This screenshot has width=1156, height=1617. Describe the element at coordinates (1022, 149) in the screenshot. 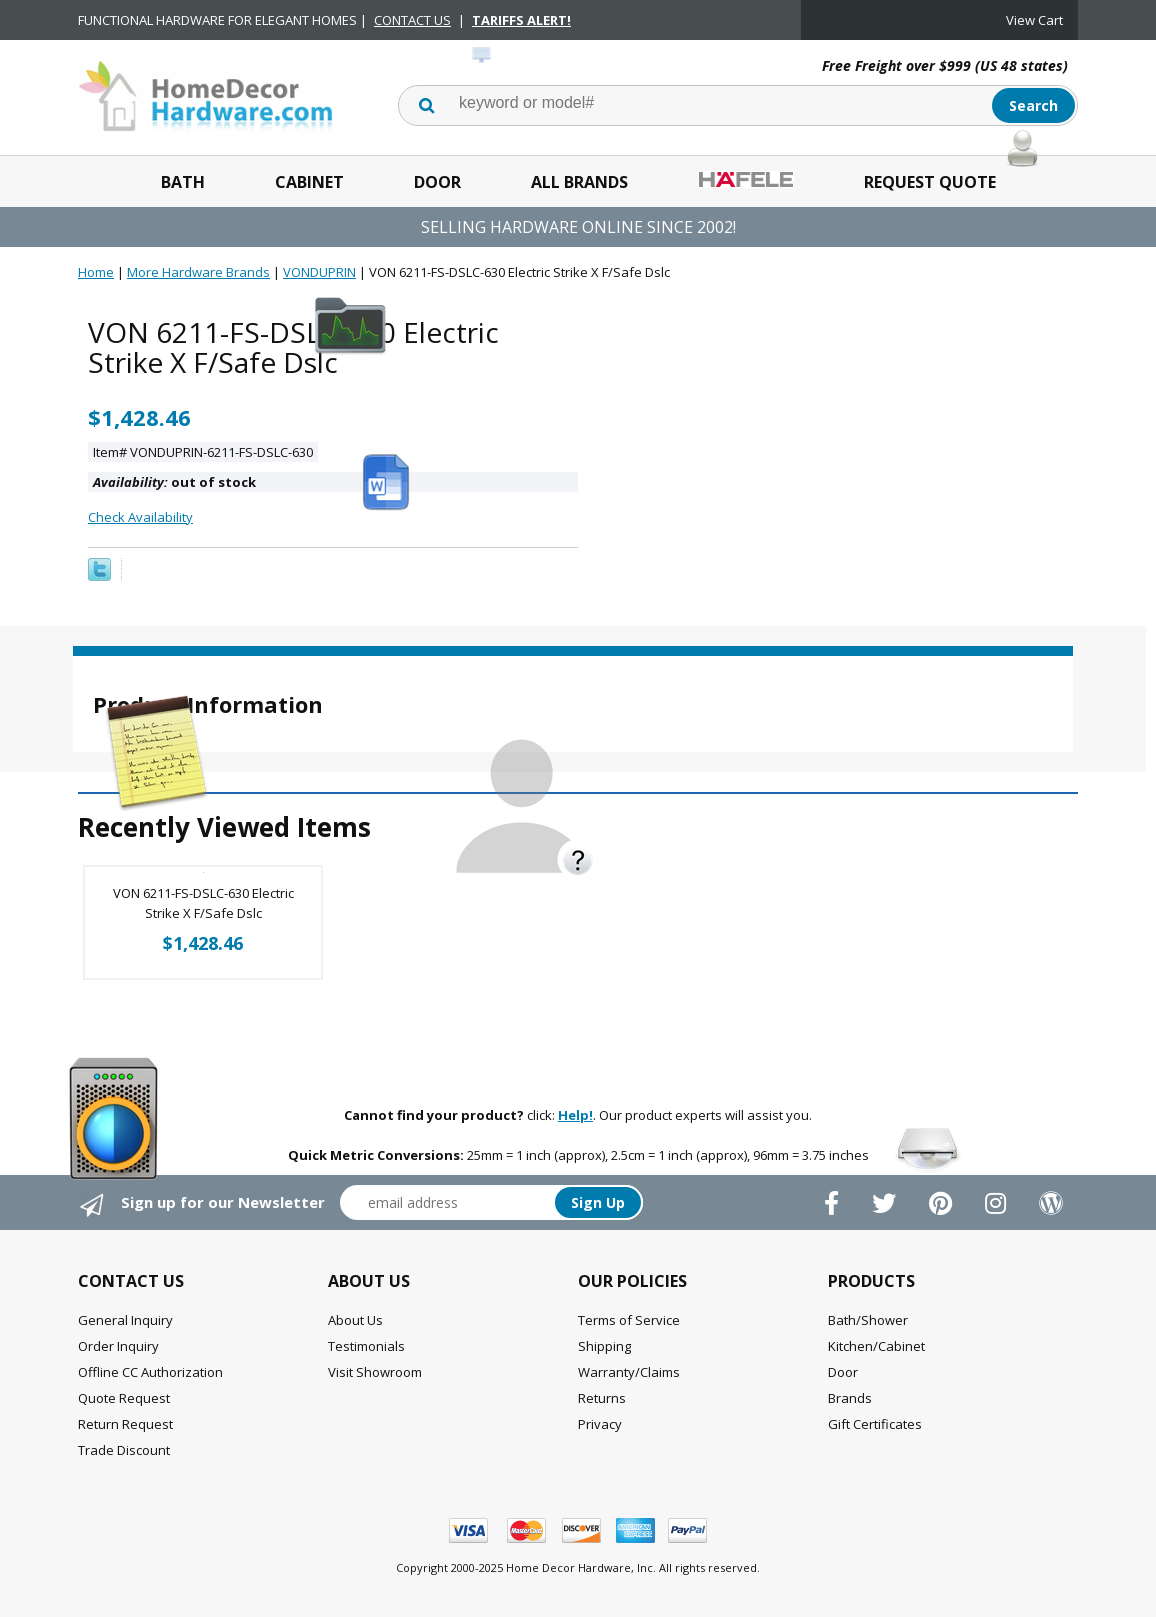

I see `default user profile placeholder` at that location.